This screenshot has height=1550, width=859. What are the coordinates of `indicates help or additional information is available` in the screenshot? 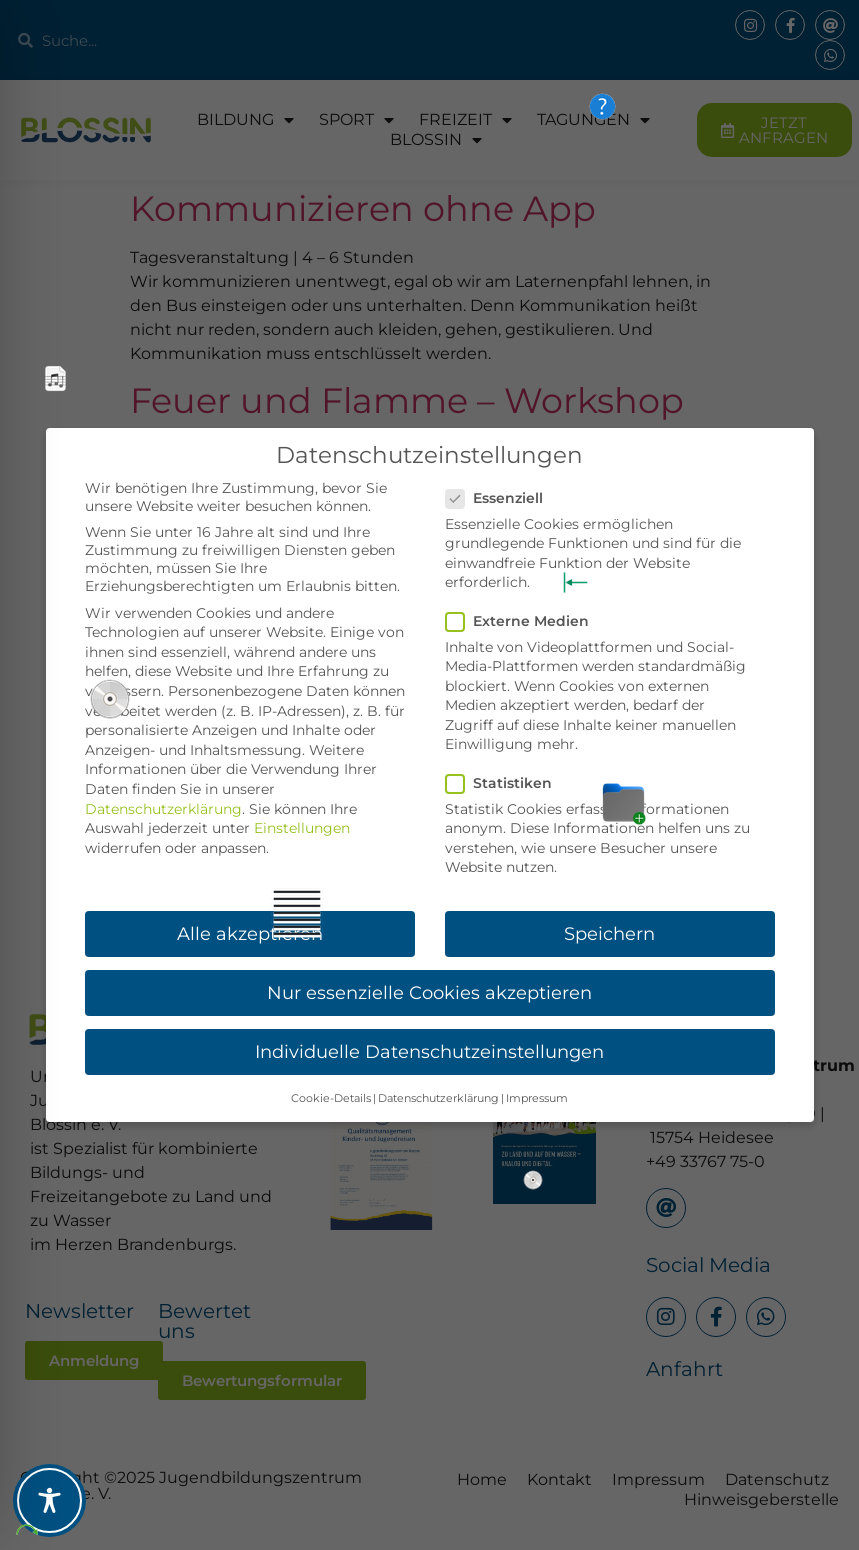 It's located at (602, 106).